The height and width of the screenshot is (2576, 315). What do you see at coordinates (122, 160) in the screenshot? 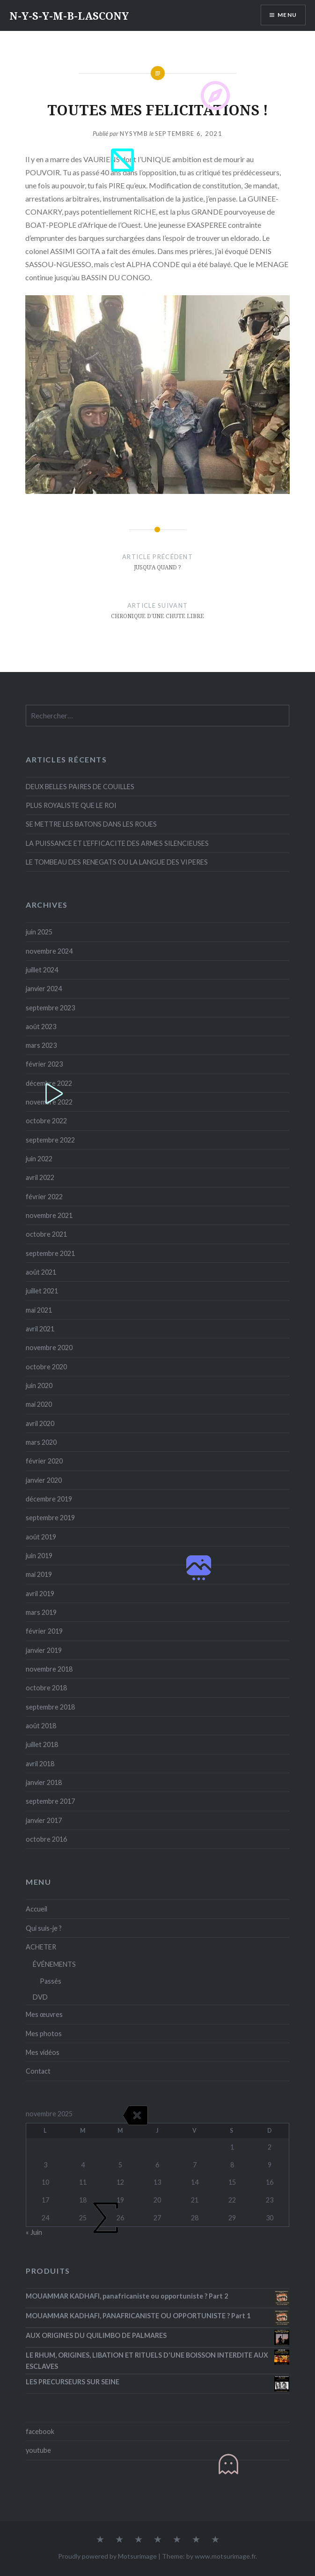
I see `placeholder for missing or unavailable content` at bounding box center [122, 160].